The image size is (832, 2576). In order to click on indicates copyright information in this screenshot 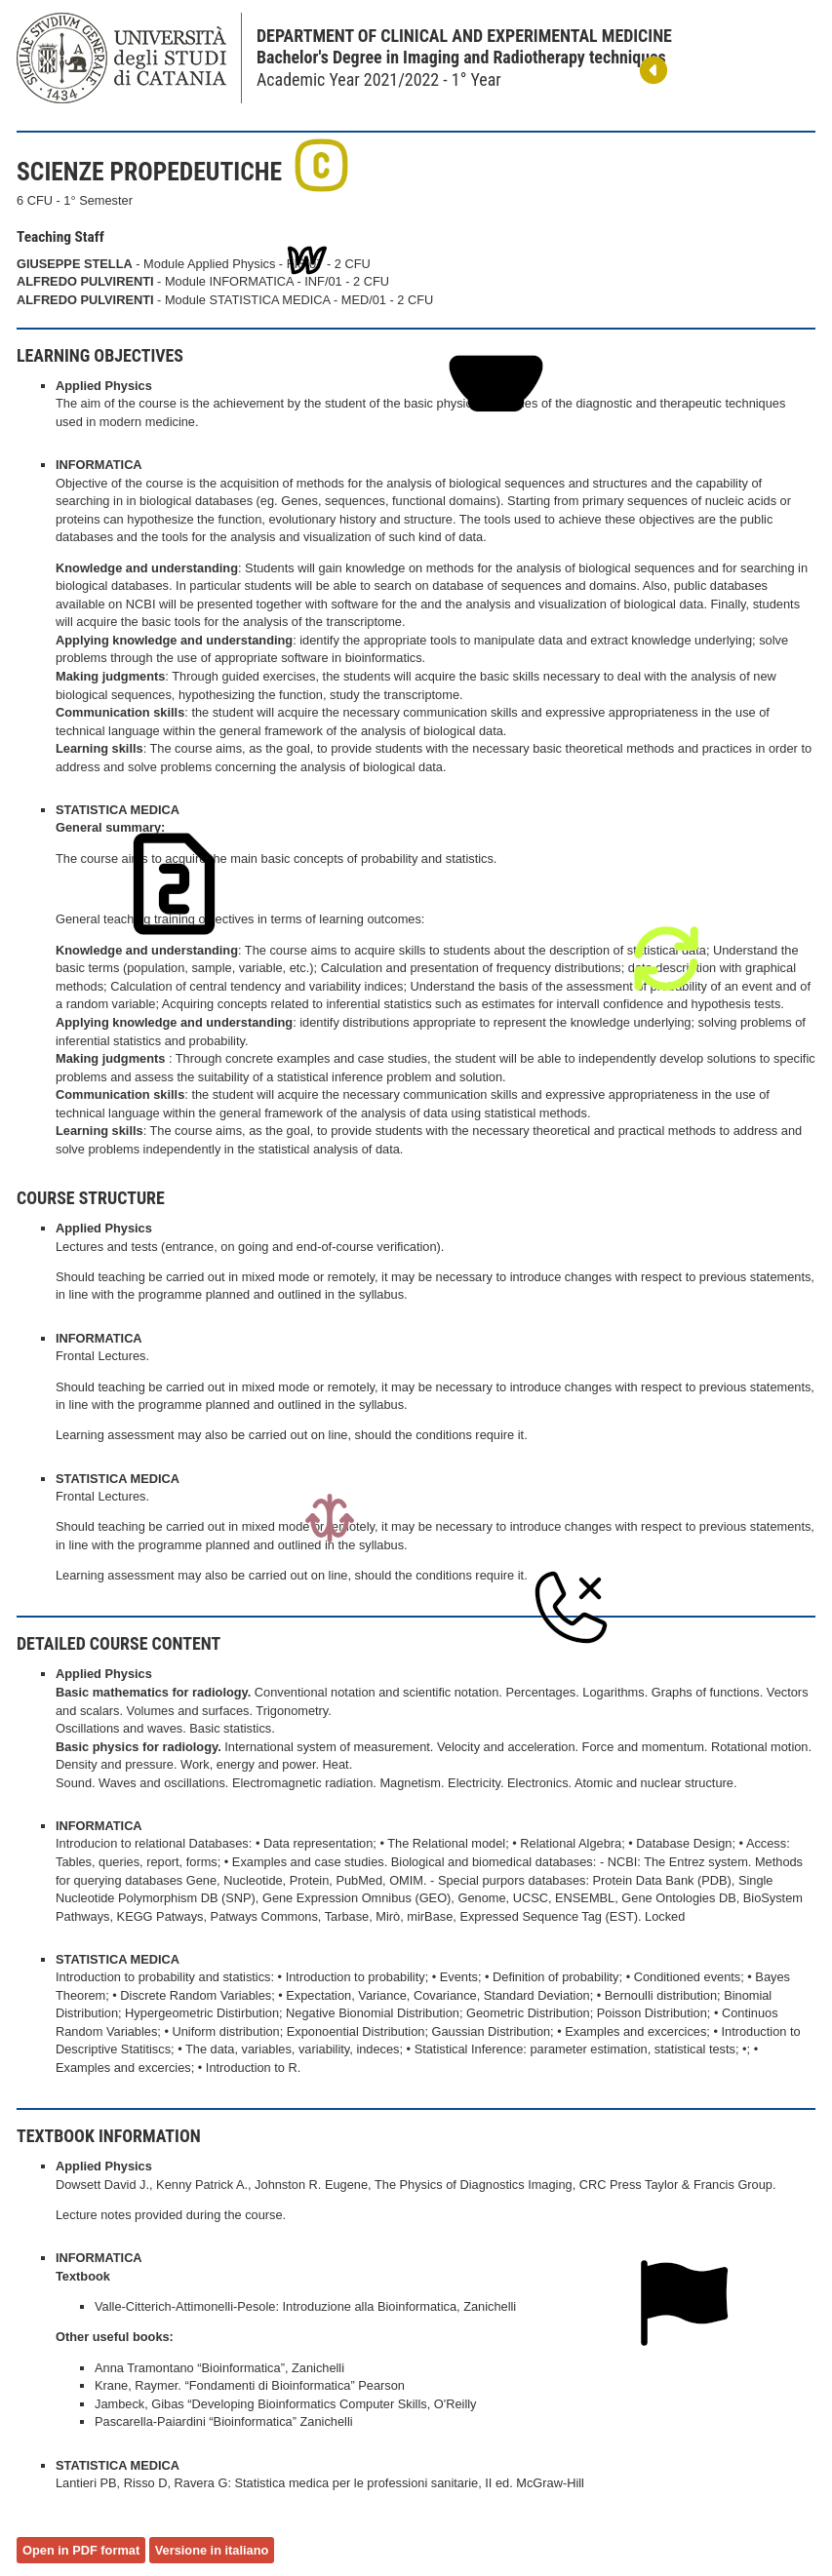, I will do `click(321, 165)`.